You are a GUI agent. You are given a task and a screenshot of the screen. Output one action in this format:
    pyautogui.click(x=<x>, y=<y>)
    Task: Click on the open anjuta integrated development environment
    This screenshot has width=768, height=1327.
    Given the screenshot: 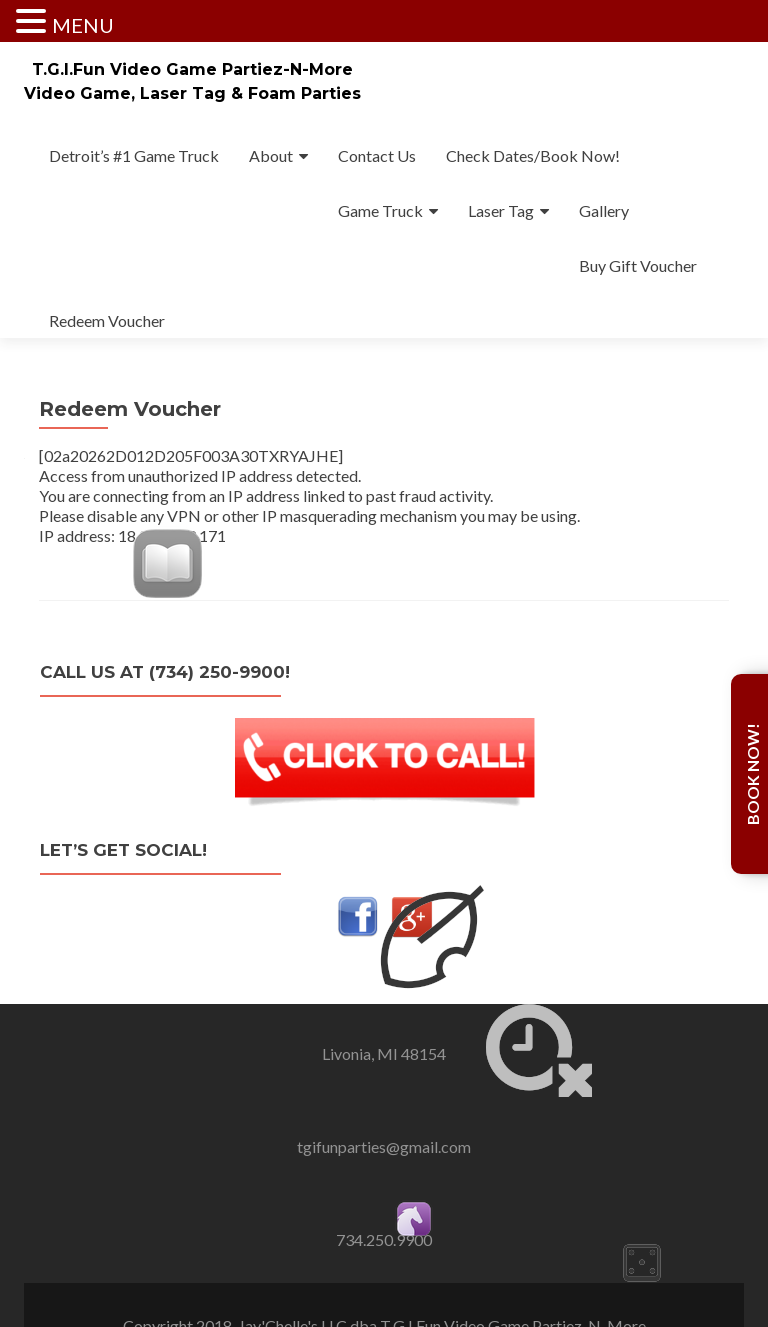 What is the action you would take?
    pyautogui.click(x=414, y=1219)
    